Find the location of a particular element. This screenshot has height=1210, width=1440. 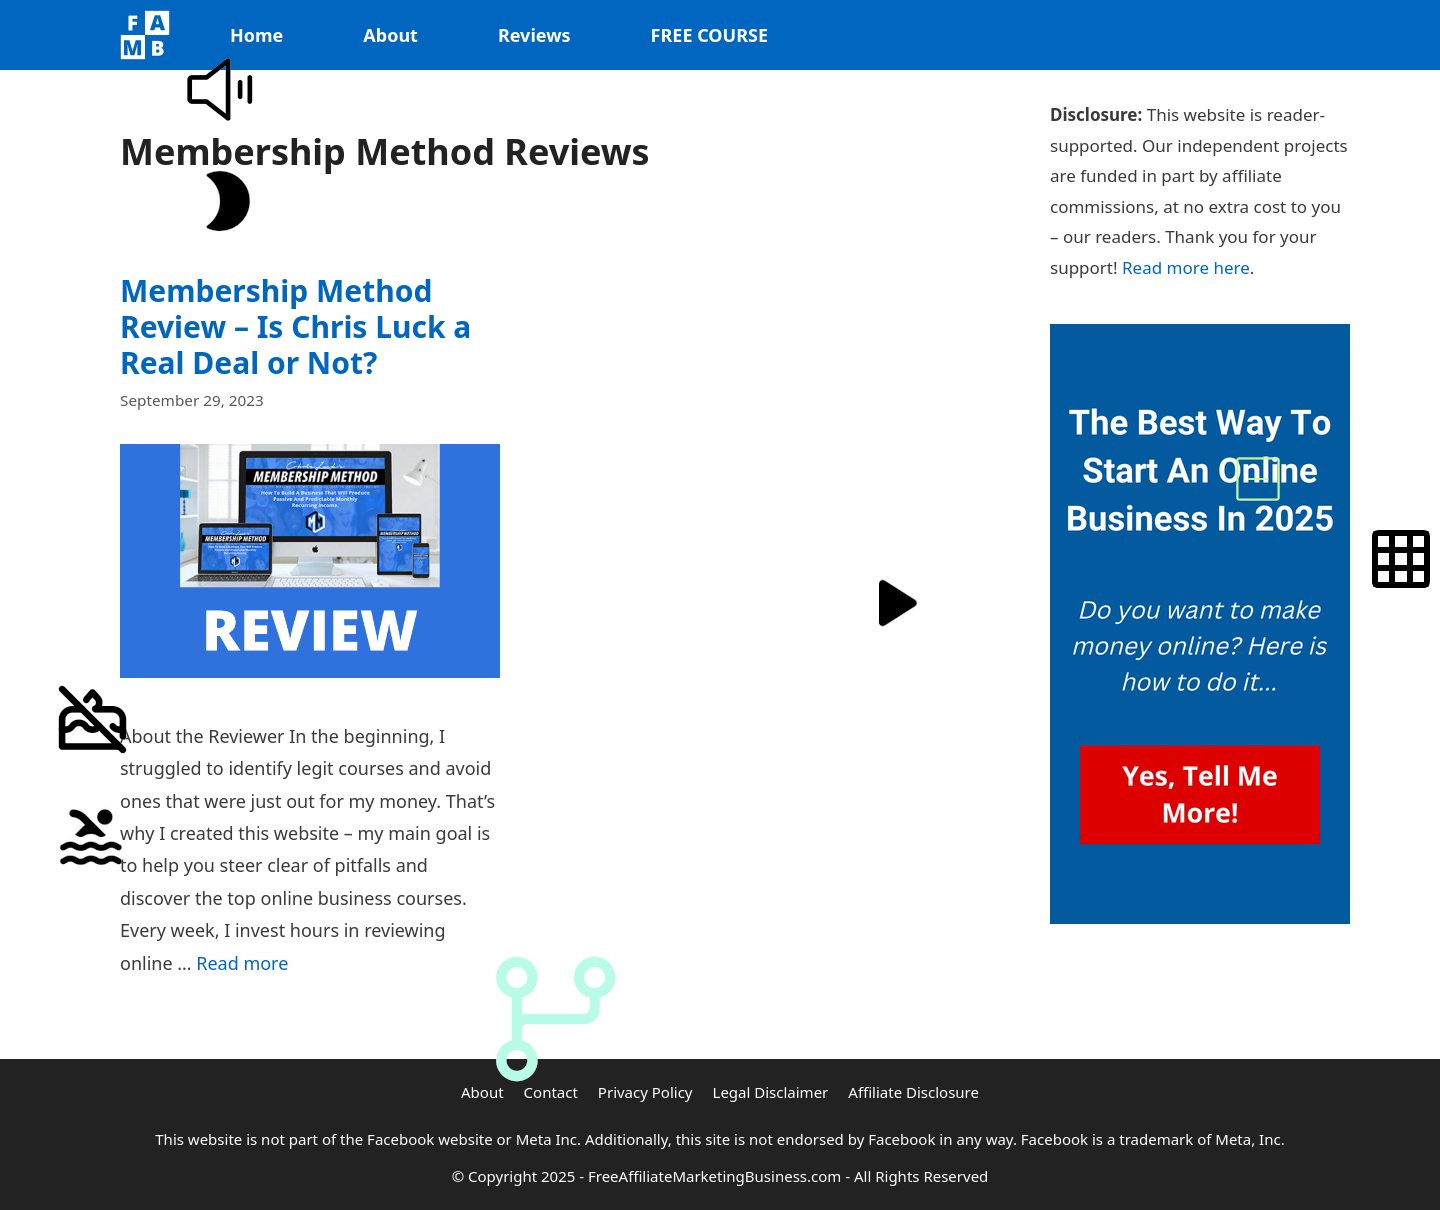

remove an item from a list or collection is located at coordinates (1258, 479).